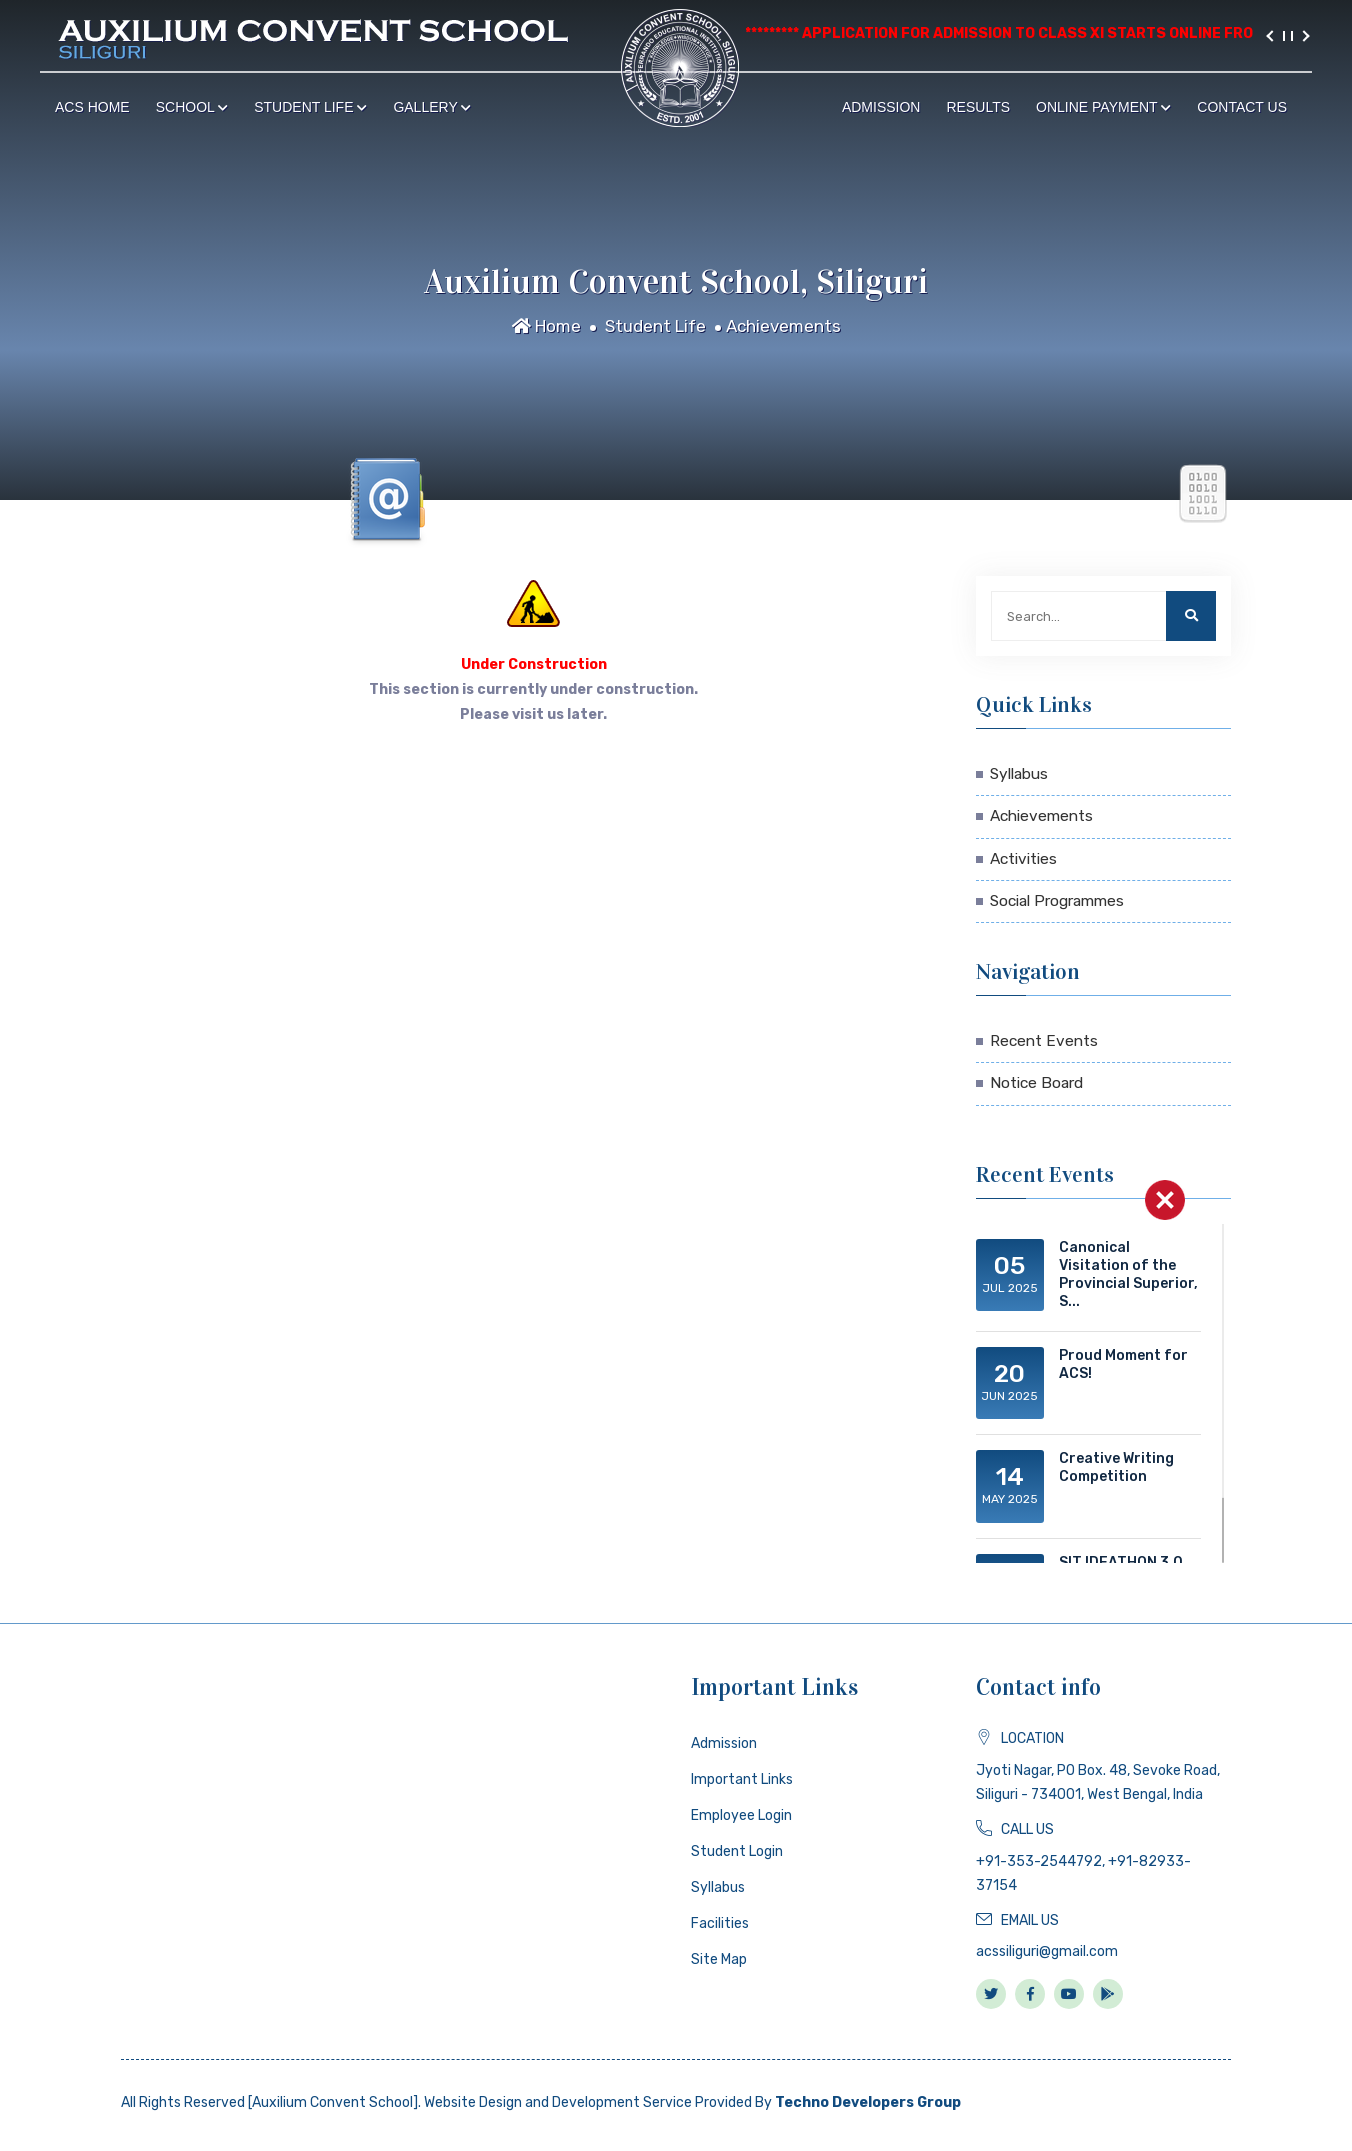 The image size is (1352, 2151). Describe the element at coordinates (1165, 1200) in the screenshot. I see `close the current window or dialog` at that location.